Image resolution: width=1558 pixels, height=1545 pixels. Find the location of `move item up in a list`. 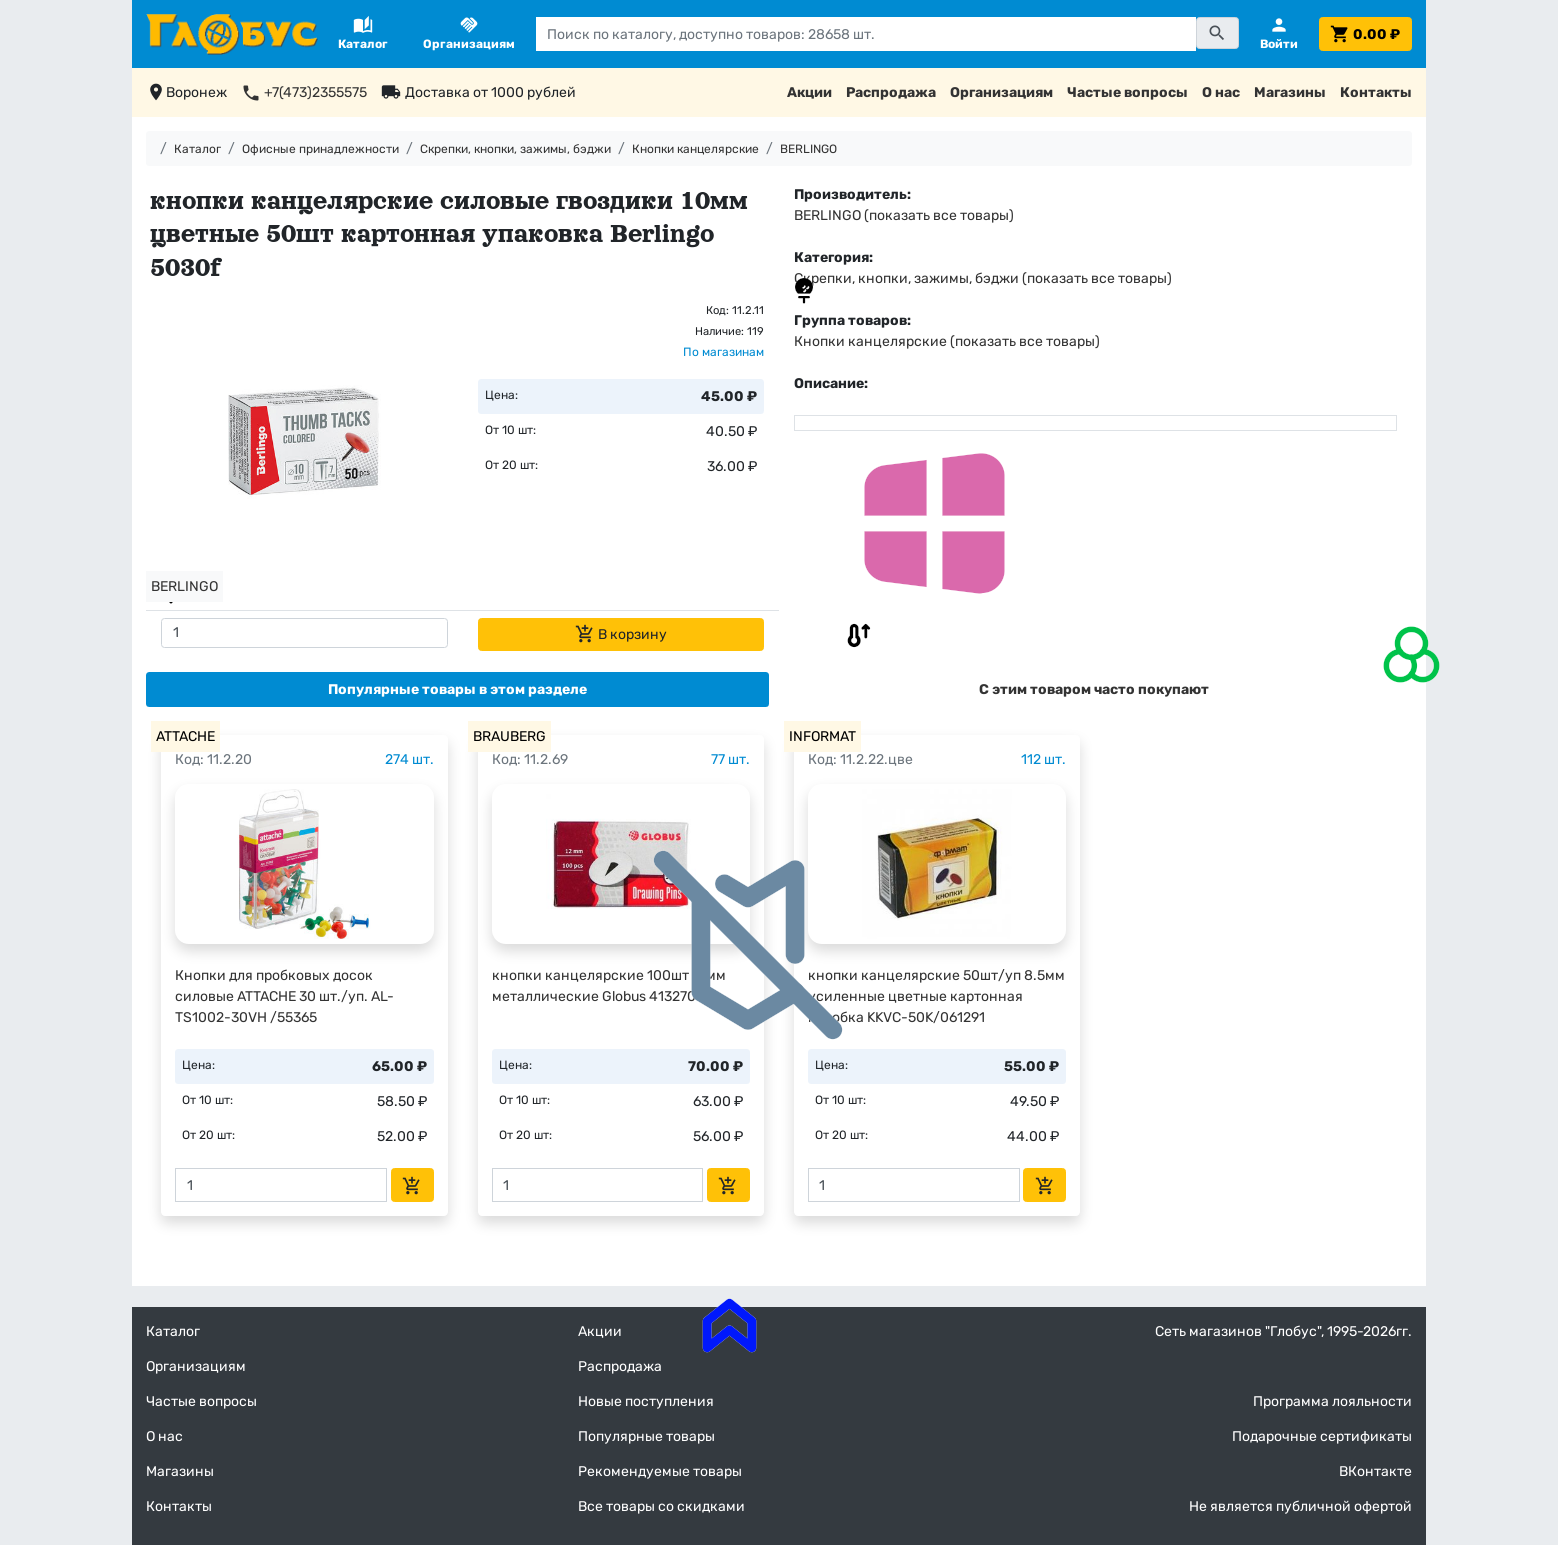

move item up in a list is located at coordinates (729, 1325).